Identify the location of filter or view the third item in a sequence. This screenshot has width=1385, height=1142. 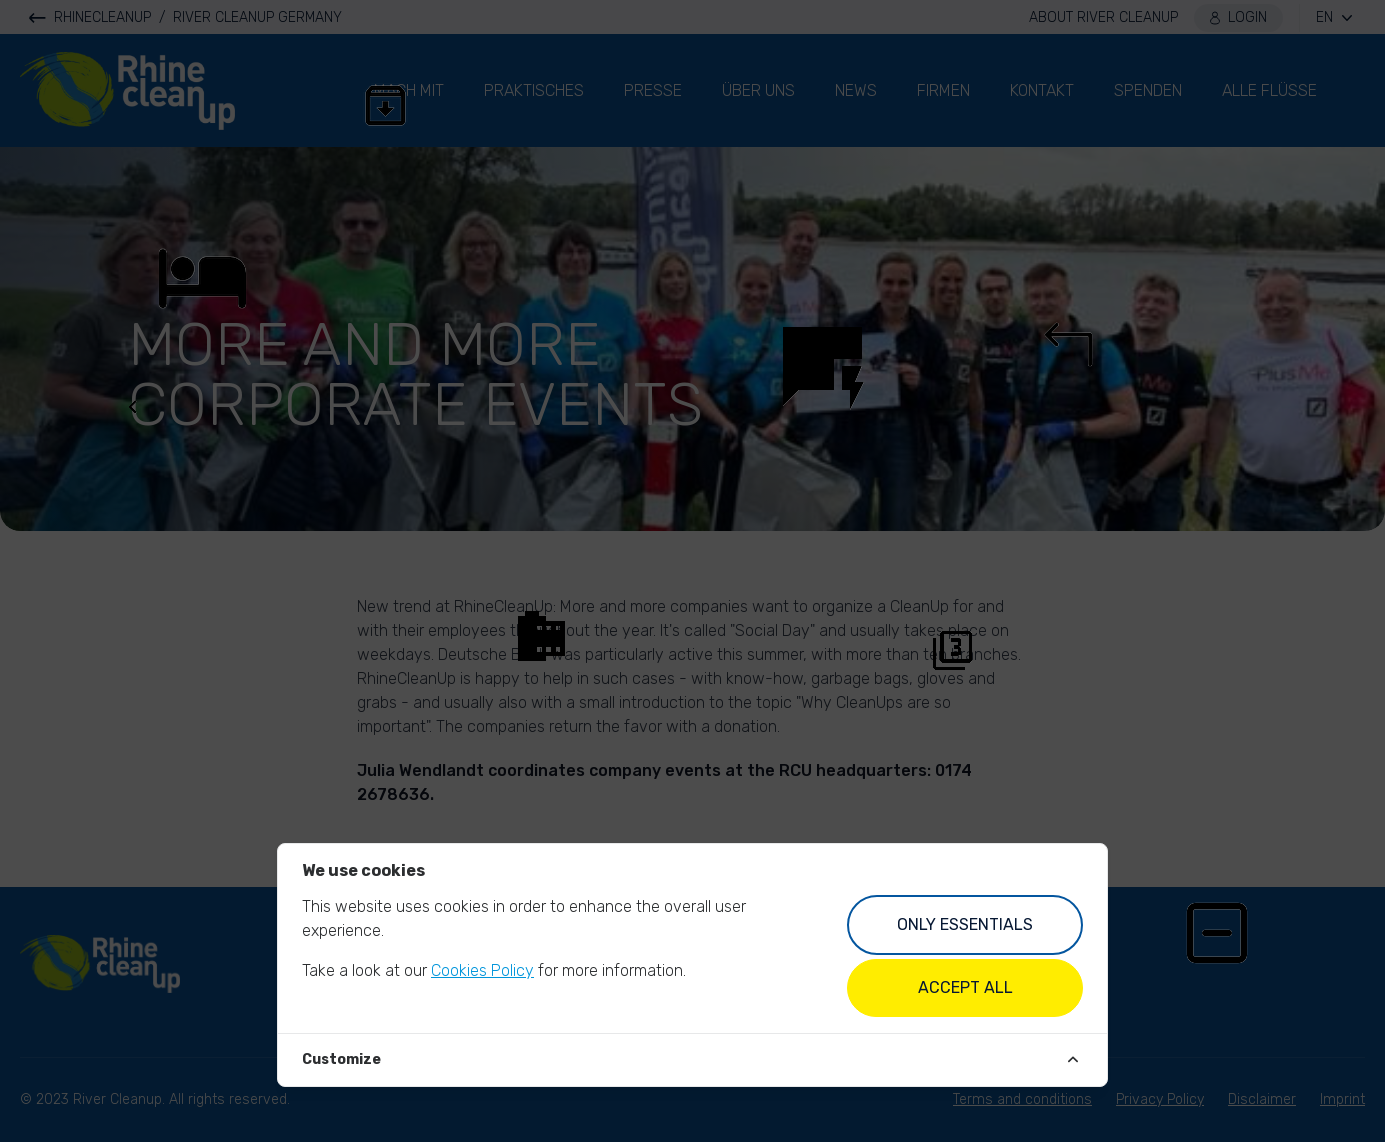
(952, 650).